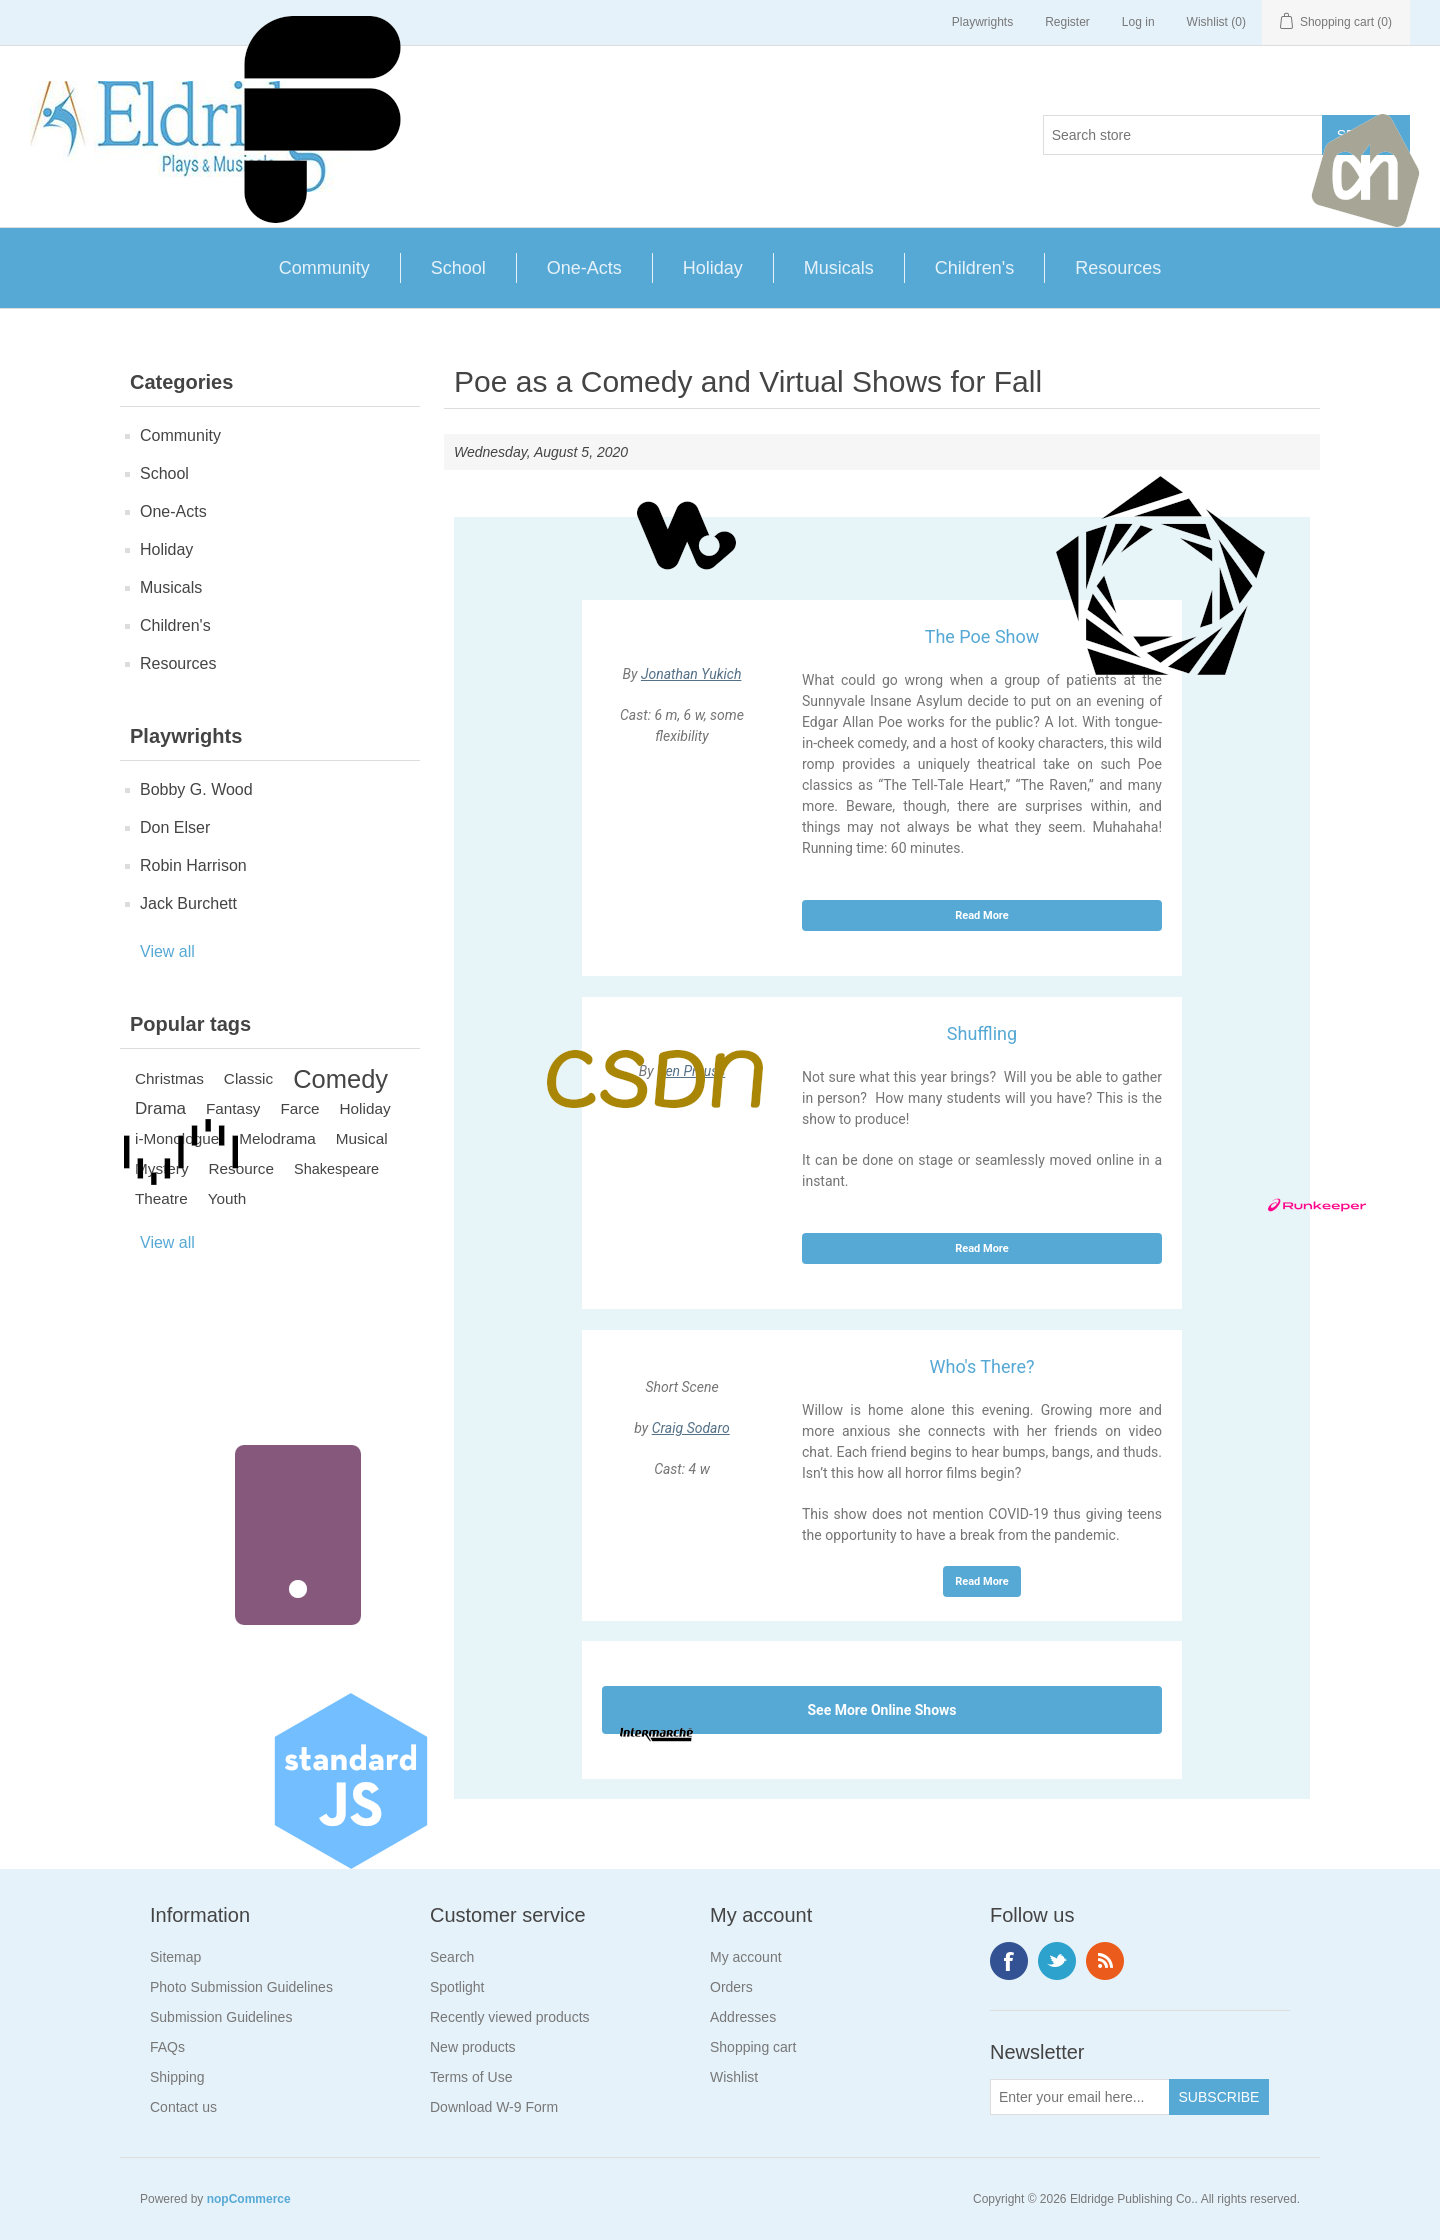 The image size is (1440, 2240). I want to click on access mobile device settings, so click(298, 1535).